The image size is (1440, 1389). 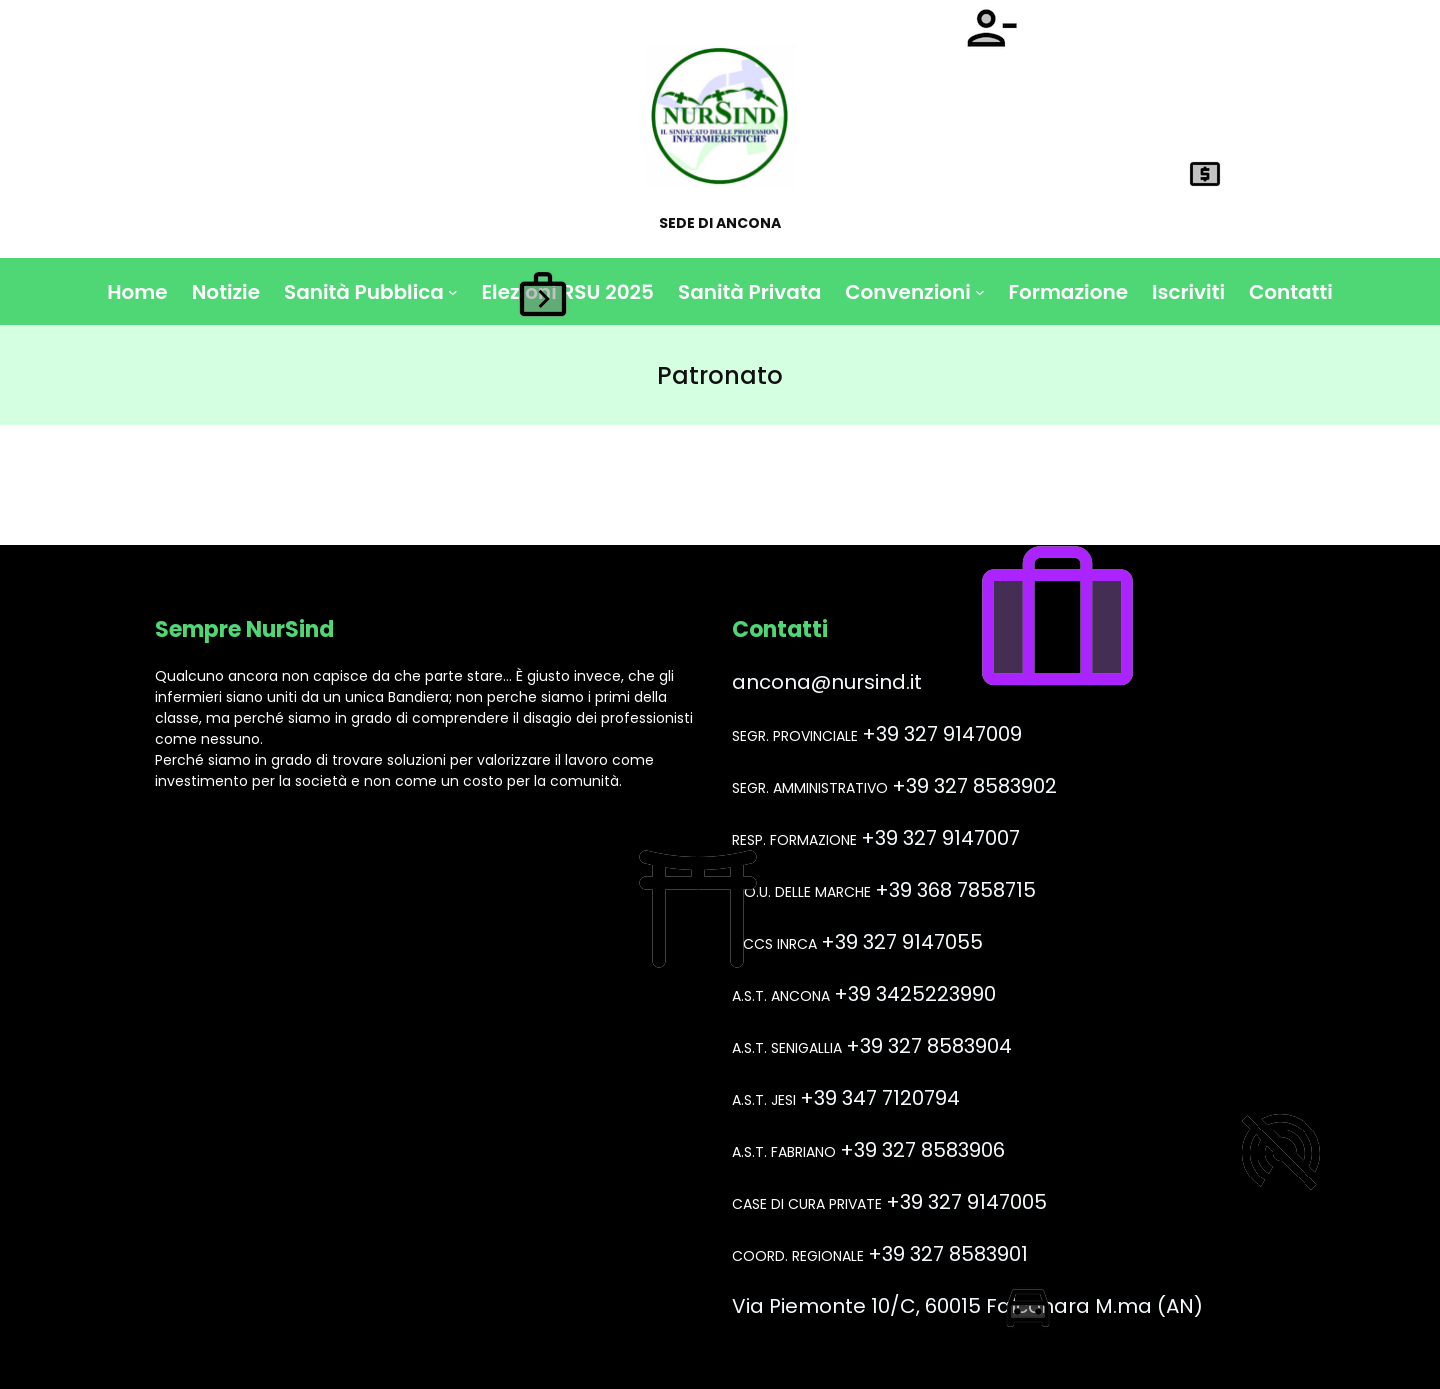 I want to click on indicates mobile hotspot is disabled, so click(x=1281, y=1153).